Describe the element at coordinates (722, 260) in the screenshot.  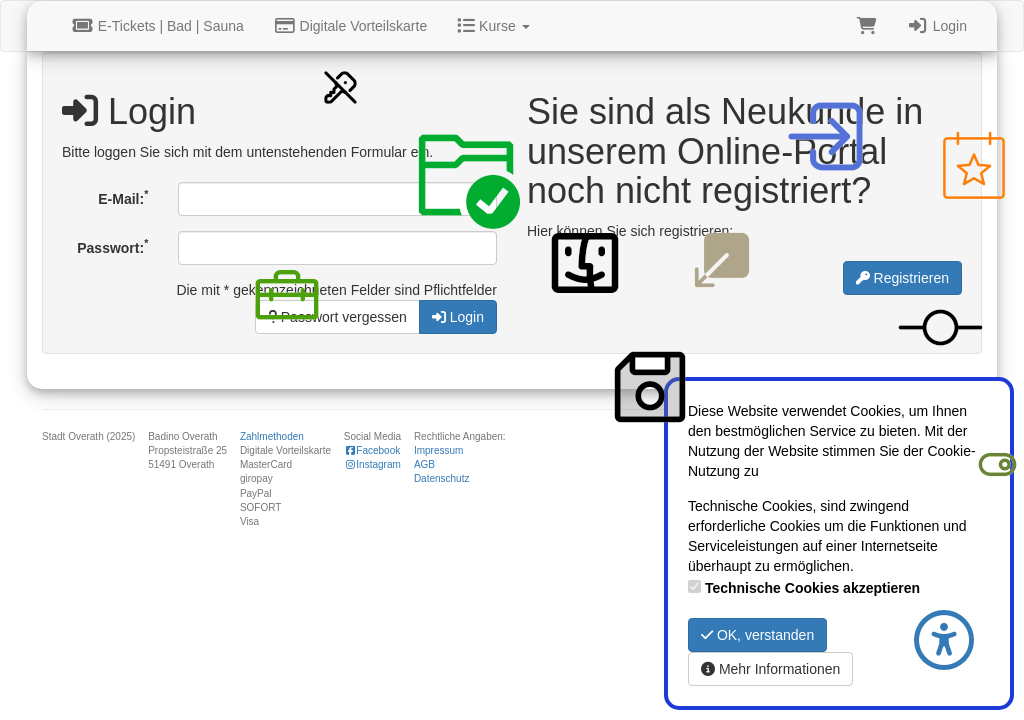
I see `collapse or minimize content` at that location.